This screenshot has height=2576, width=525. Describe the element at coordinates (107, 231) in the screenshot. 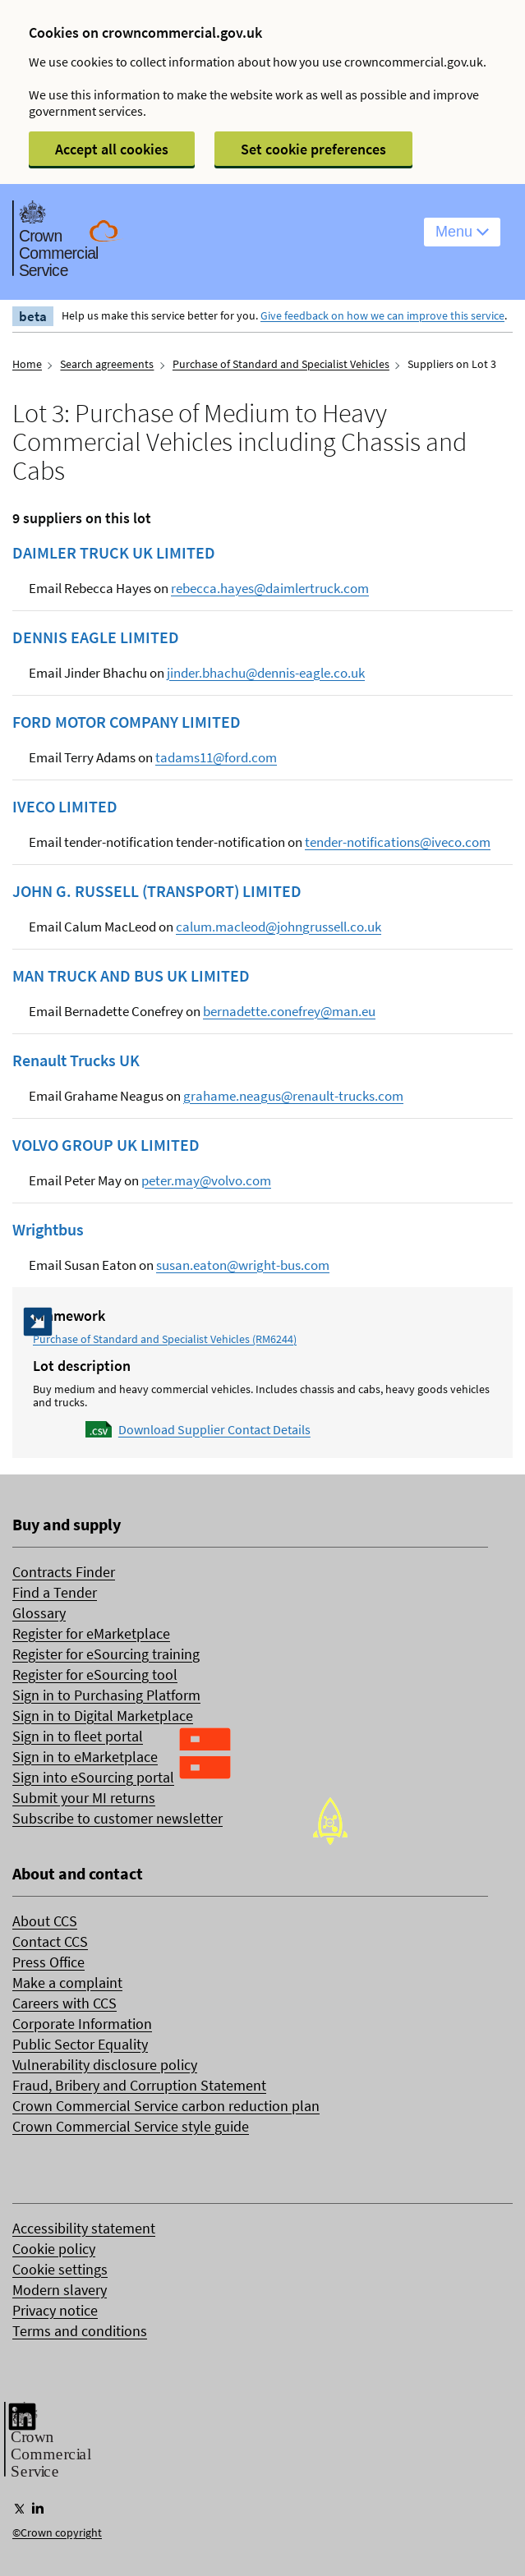

I see `ethers.js library branding or documentation link` at that location.